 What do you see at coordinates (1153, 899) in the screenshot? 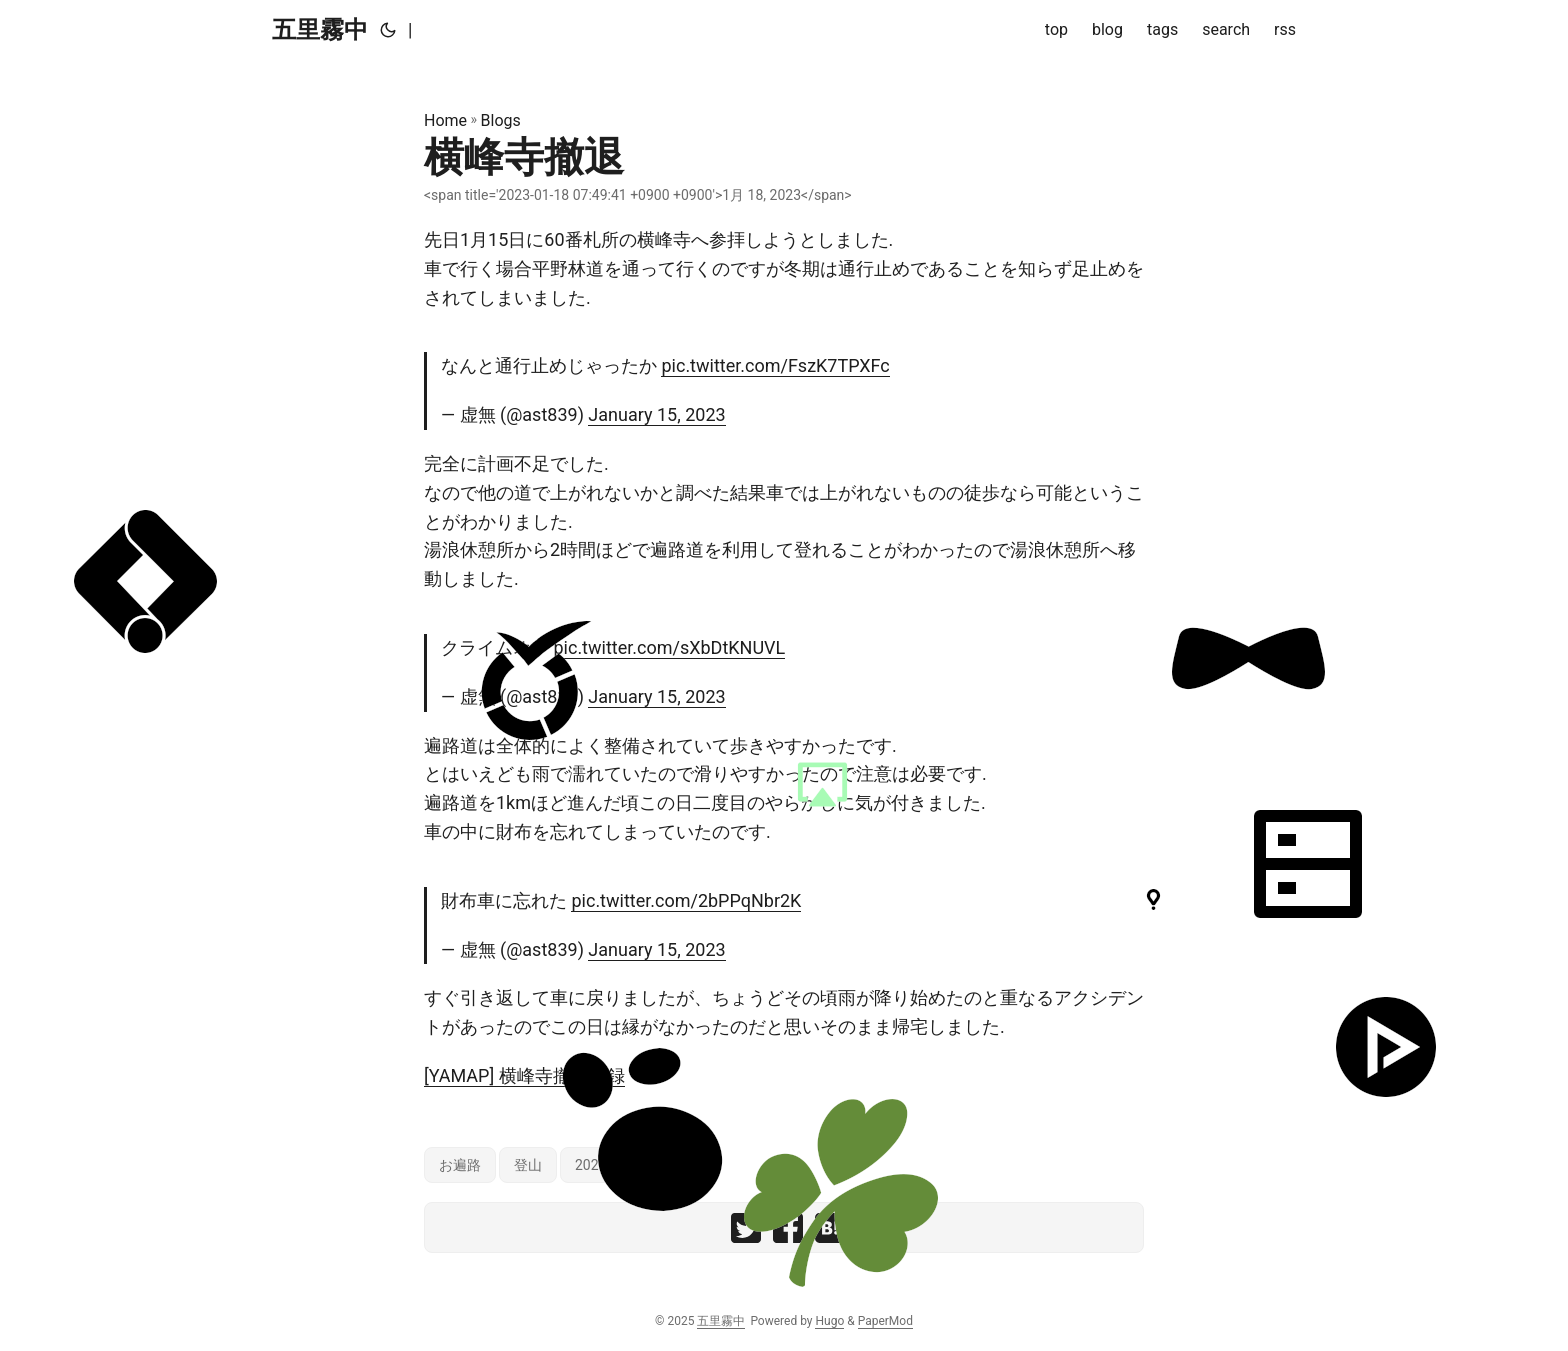
I see `open the glovo delivery app` at bounding box center [1153, 899].